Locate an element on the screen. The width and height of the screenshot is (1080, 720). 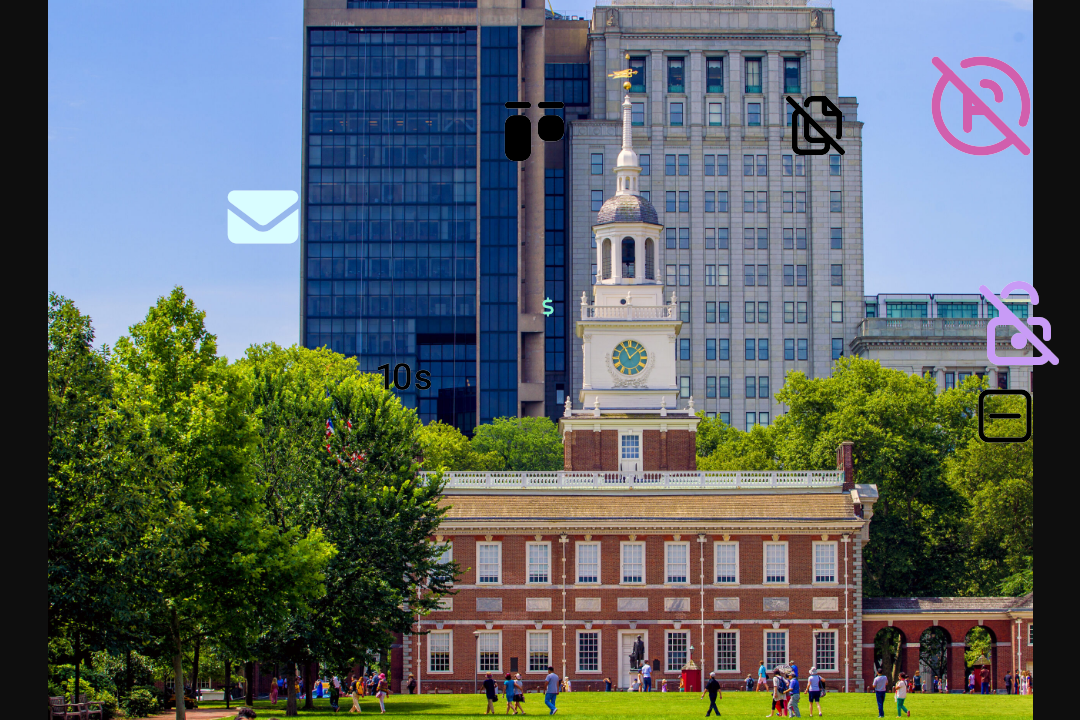
unlock feature is unavailable or disabled is located at coordinates (1019, 325).